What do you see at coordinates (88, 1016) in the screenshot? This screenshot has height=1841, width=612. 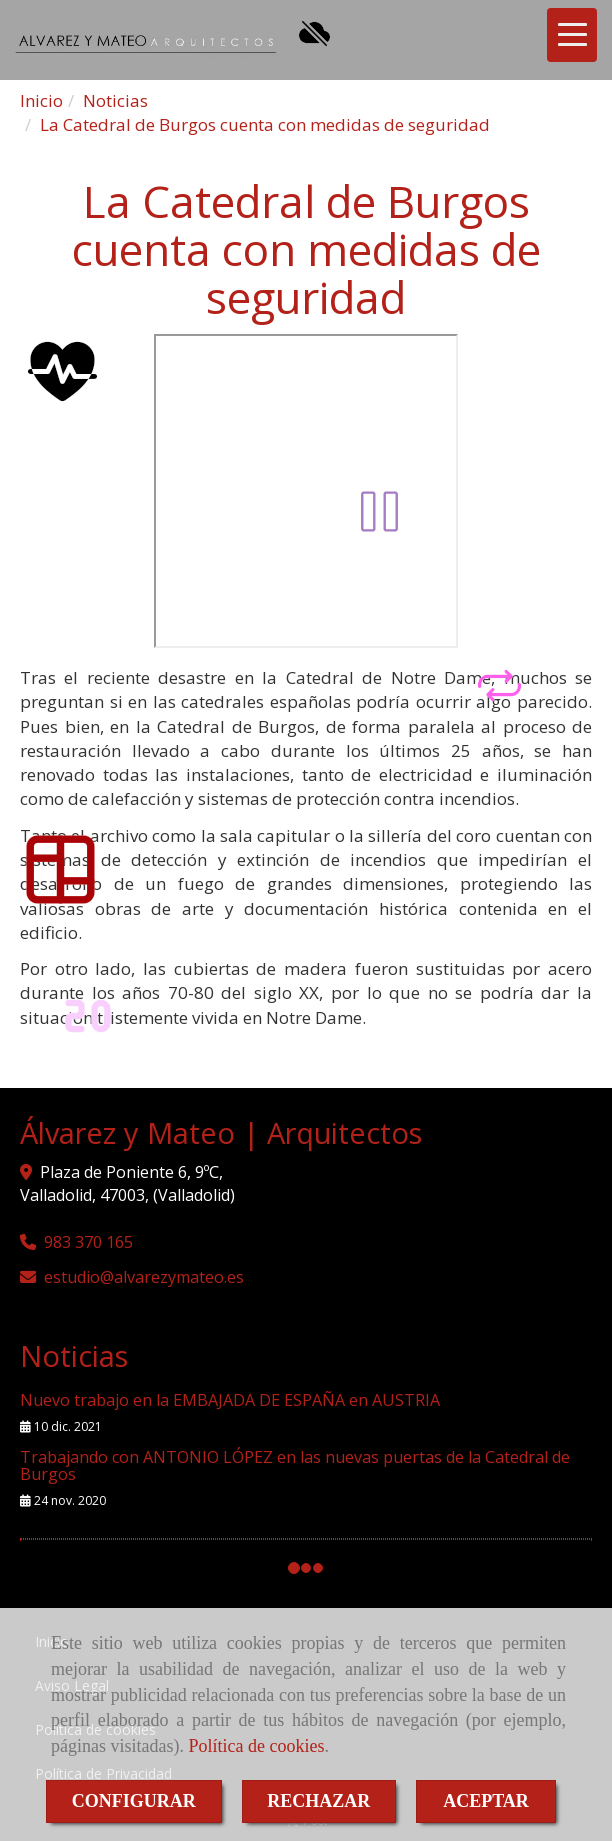 I see `indicates 20 items or notifications` at bounding box center [88, 1016].